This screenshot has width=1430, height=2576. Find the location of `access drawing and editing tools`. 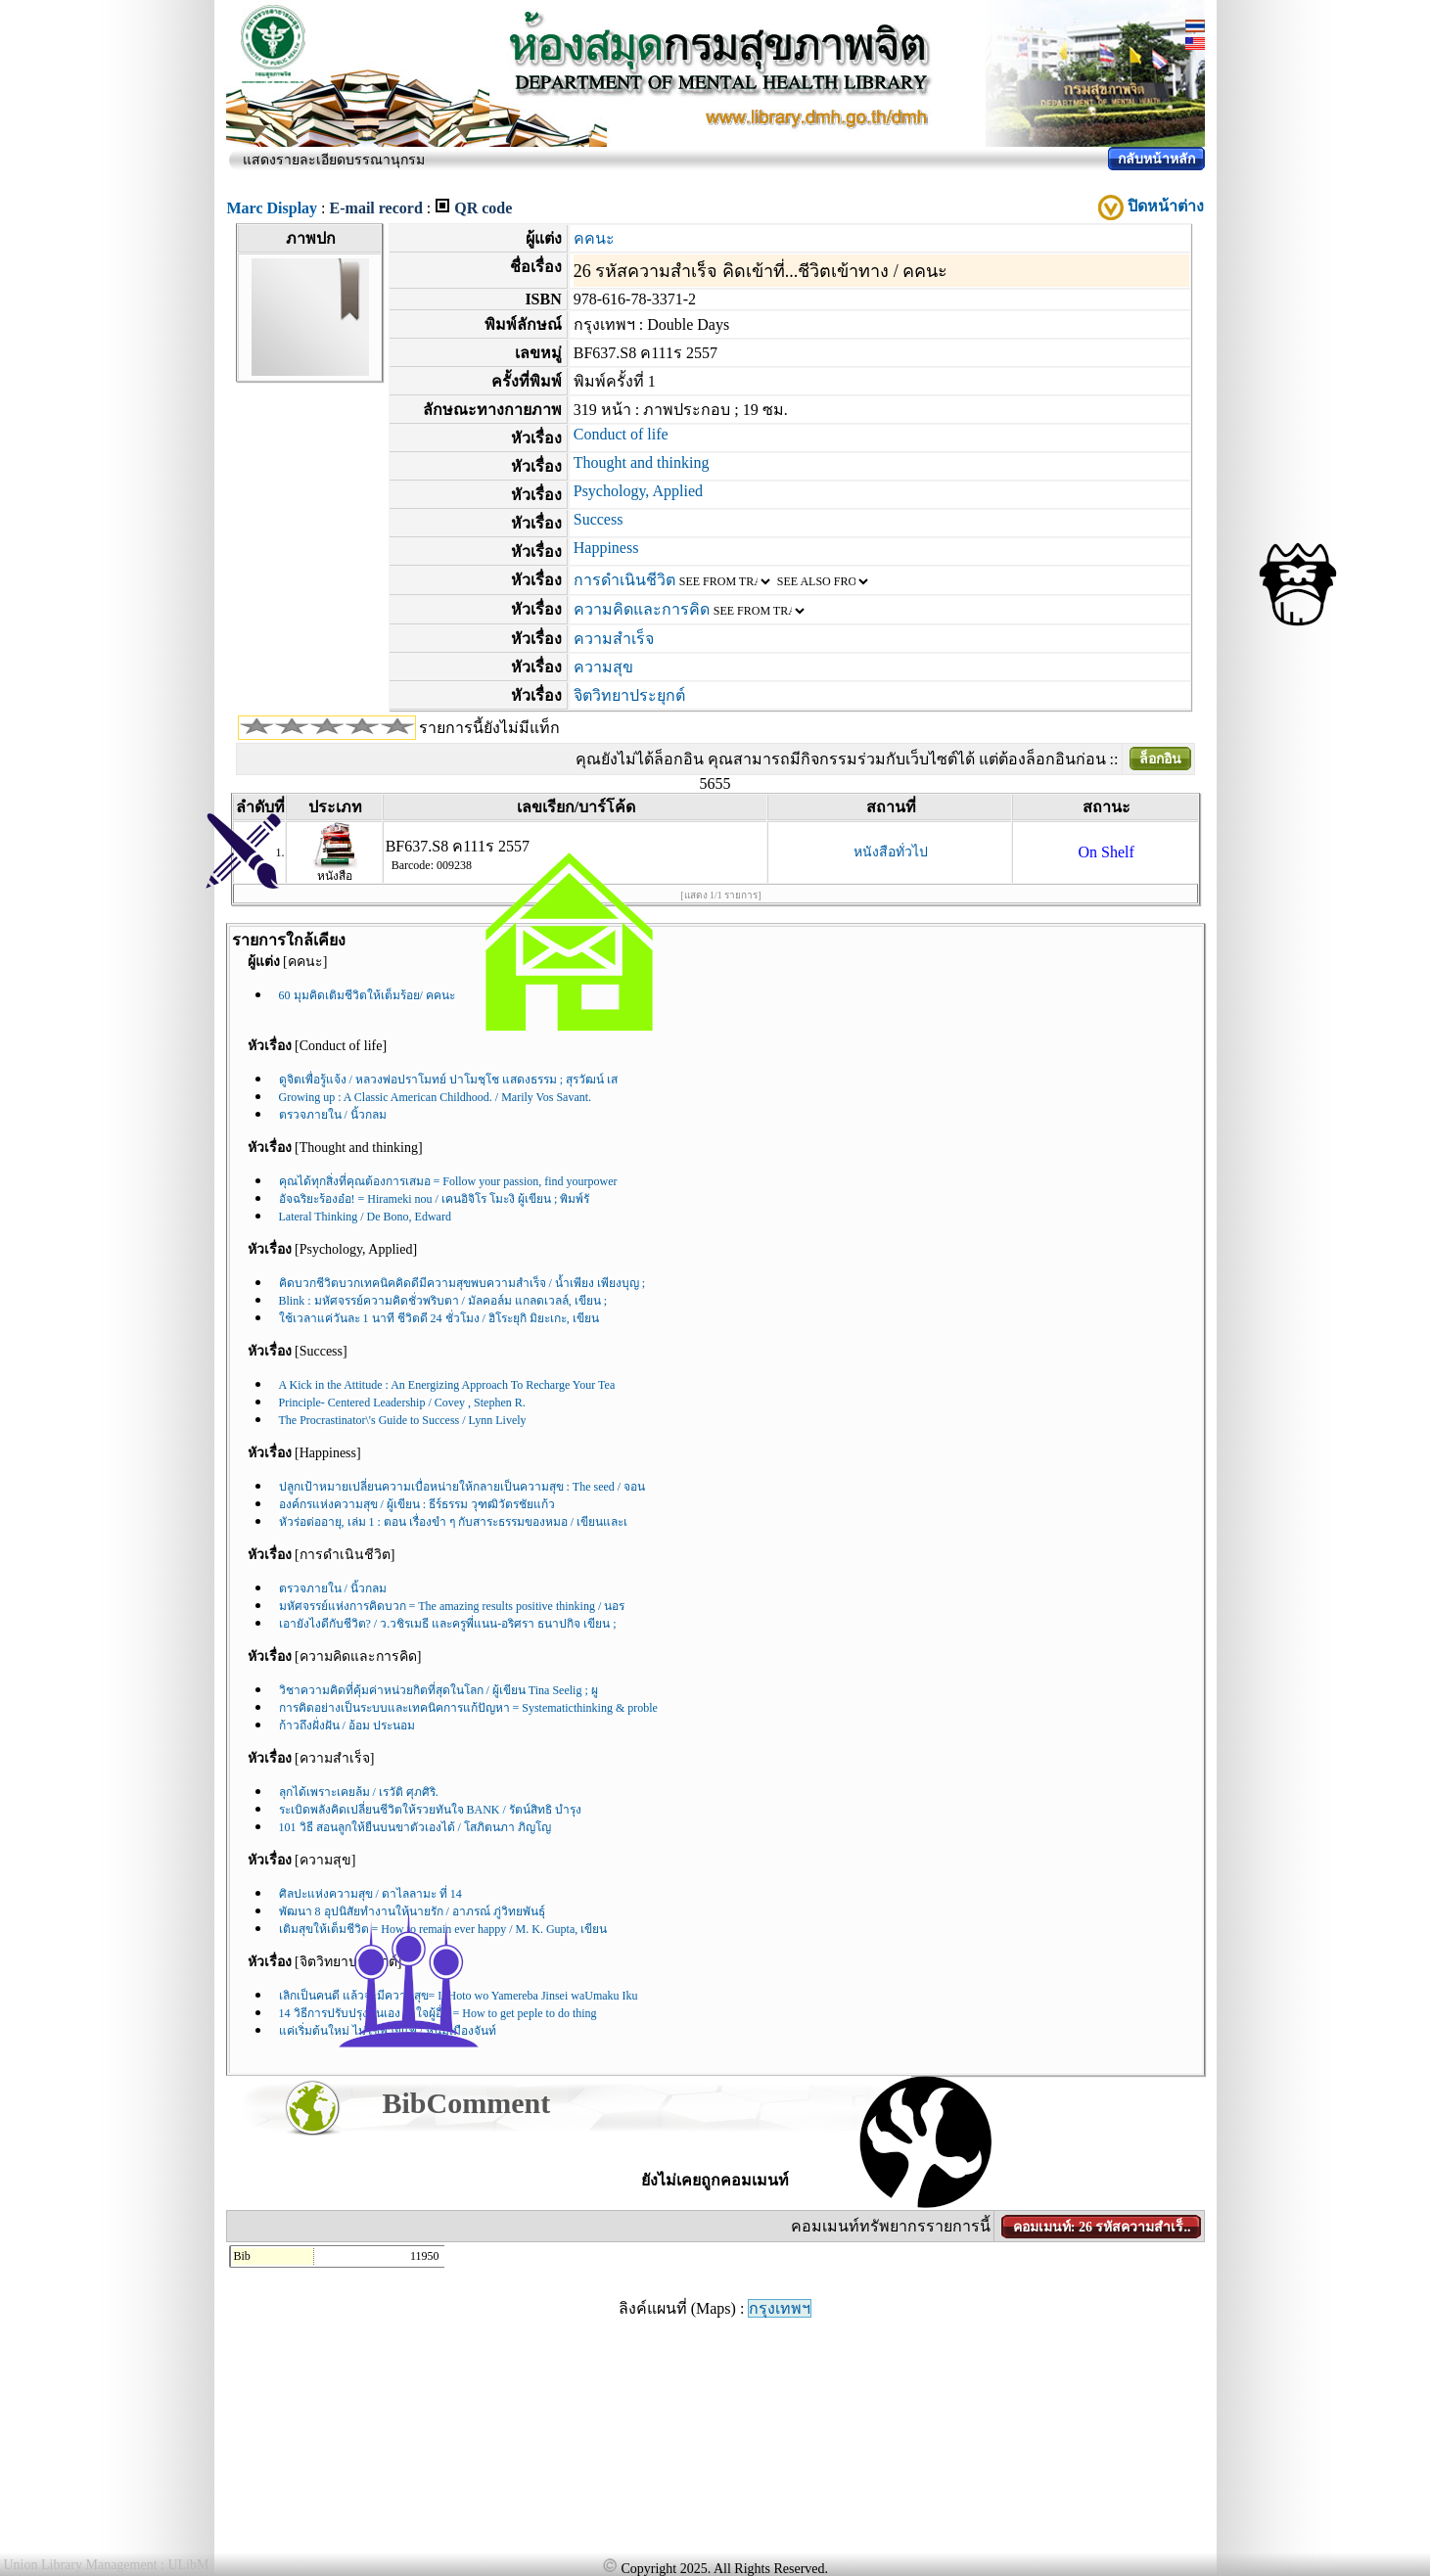

access drawing and editing tools is located at coordinates (243, 851).